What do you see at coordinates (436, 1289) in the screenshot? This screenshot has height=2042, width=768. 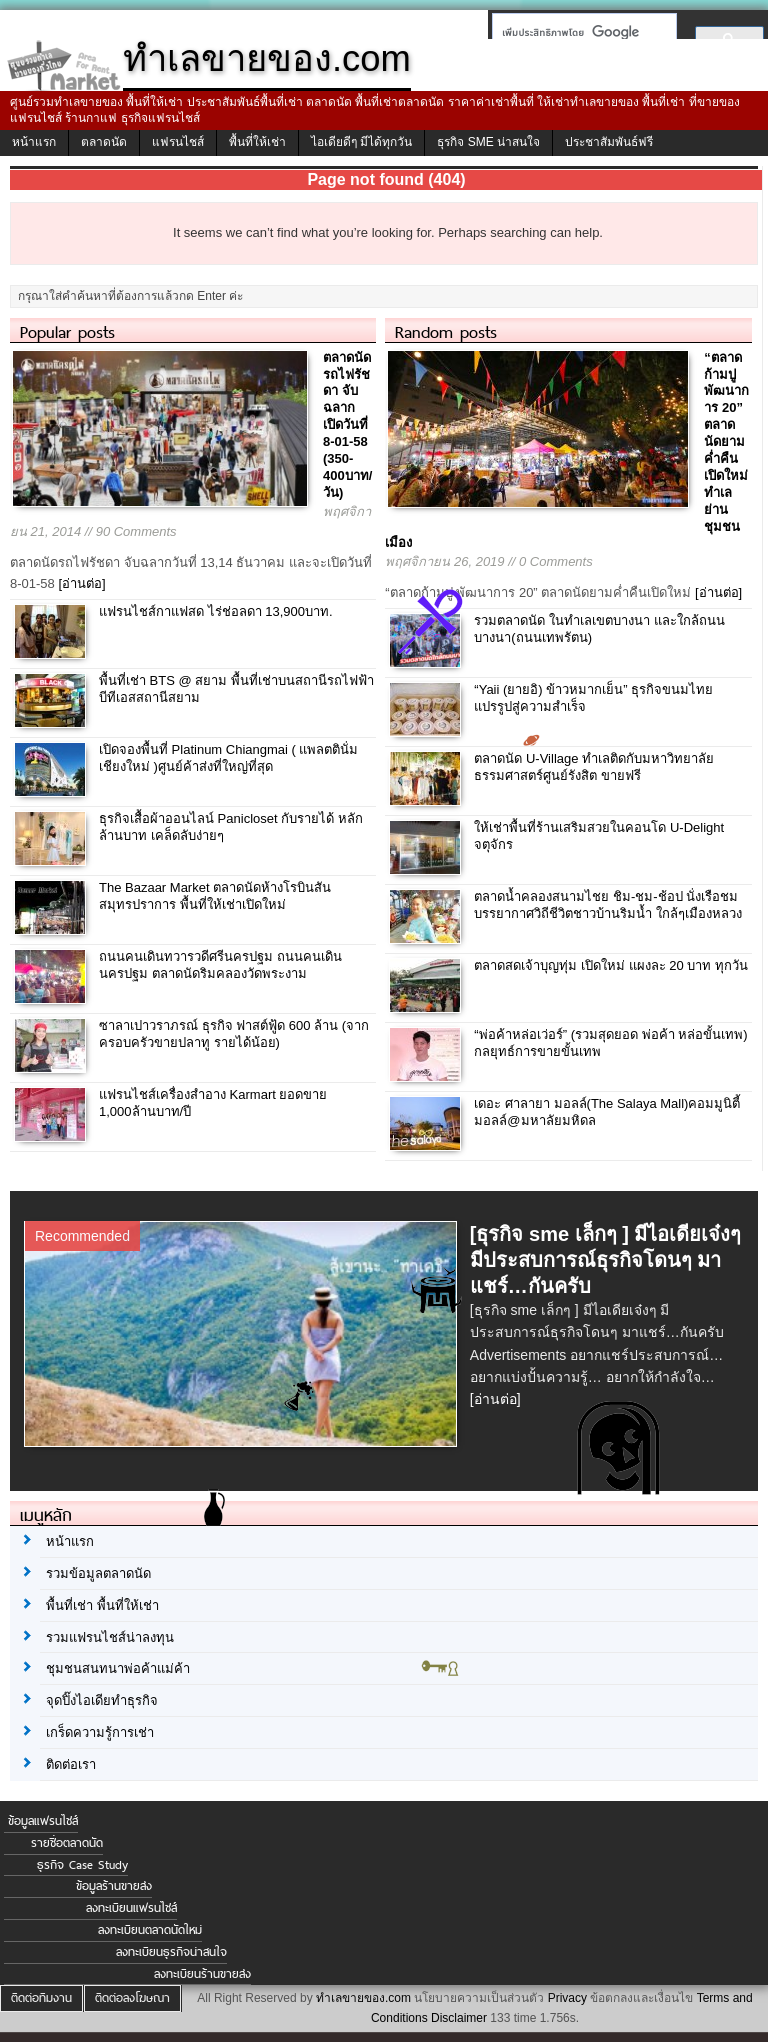 I see `select wooden armor or helmet equipment` at bounding box center [436, 1289].